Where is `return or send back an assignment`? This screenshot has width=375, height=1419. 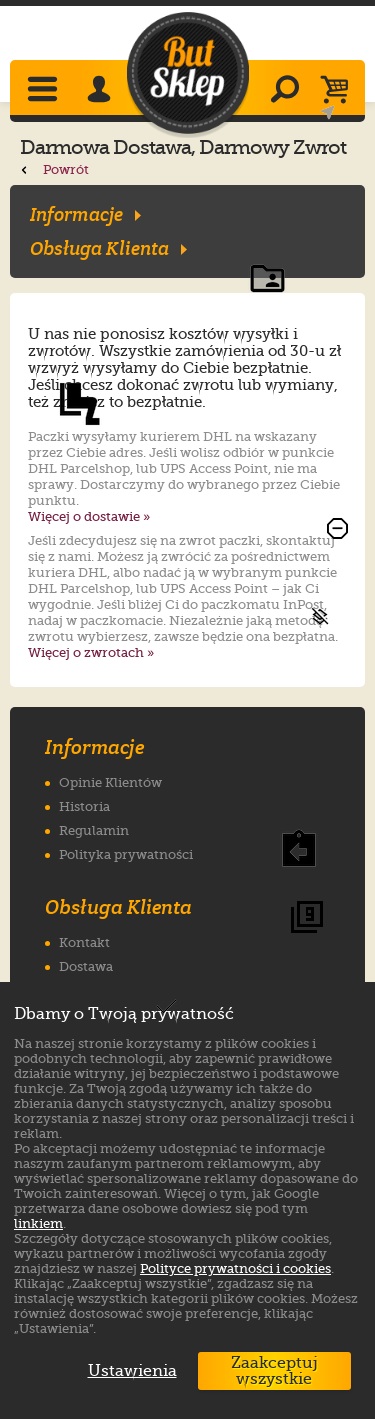
return or send back an assignment is located at coordinates (299, 850).